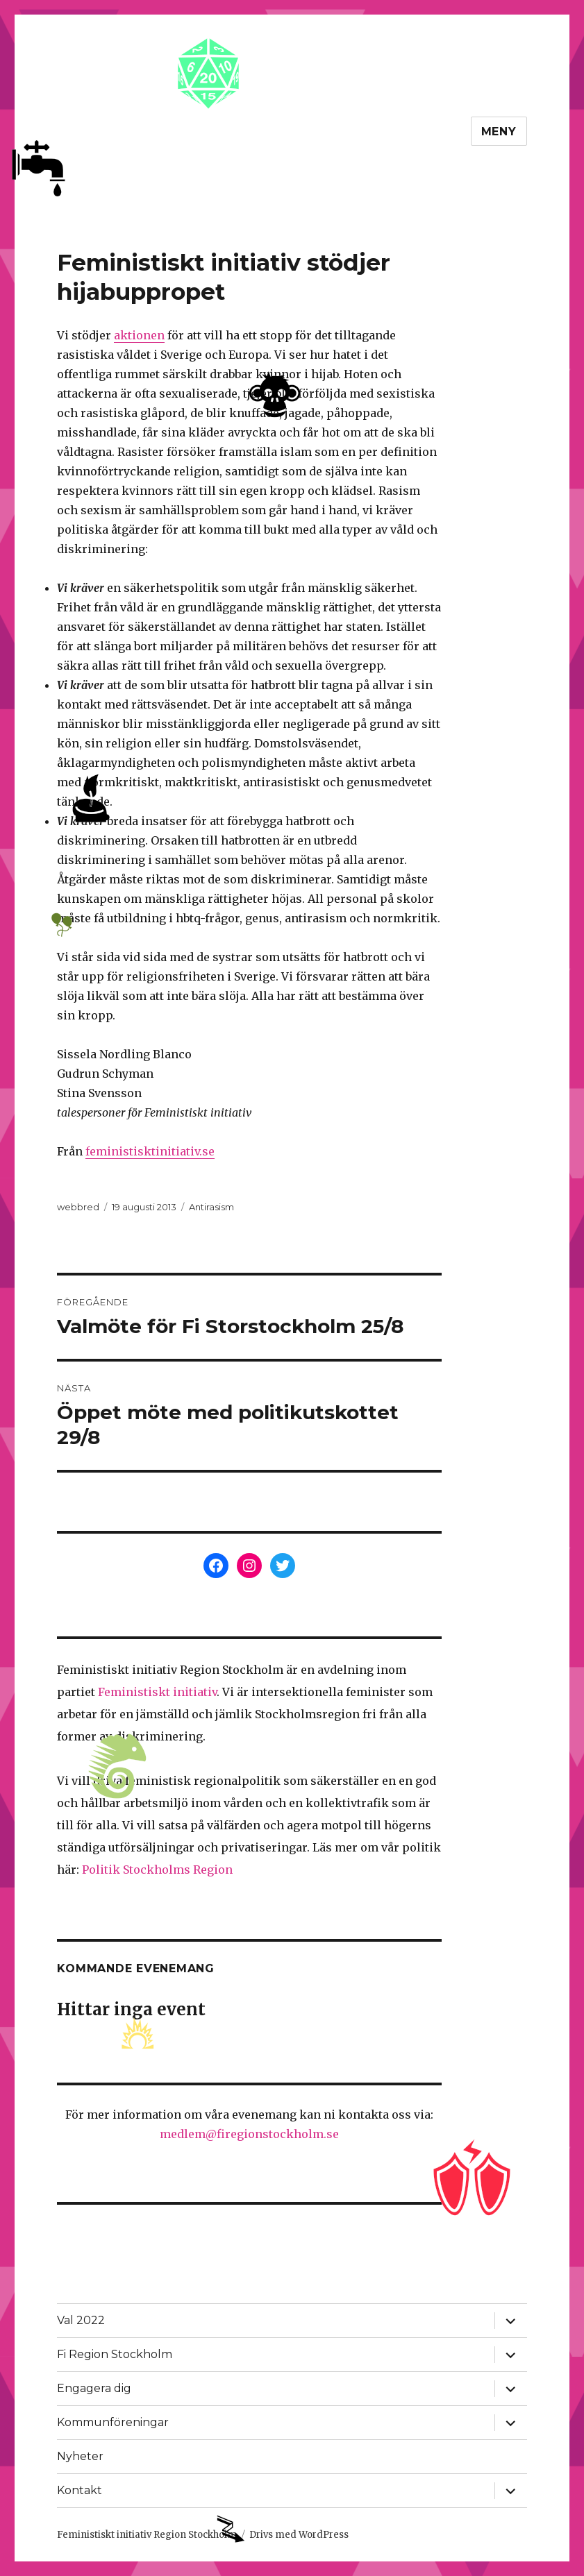 The image size is (584, 2576). Describe the element at coordinates (90, 798) in the screenshot. I see `indicates a lit candle or flame feature` at that location.